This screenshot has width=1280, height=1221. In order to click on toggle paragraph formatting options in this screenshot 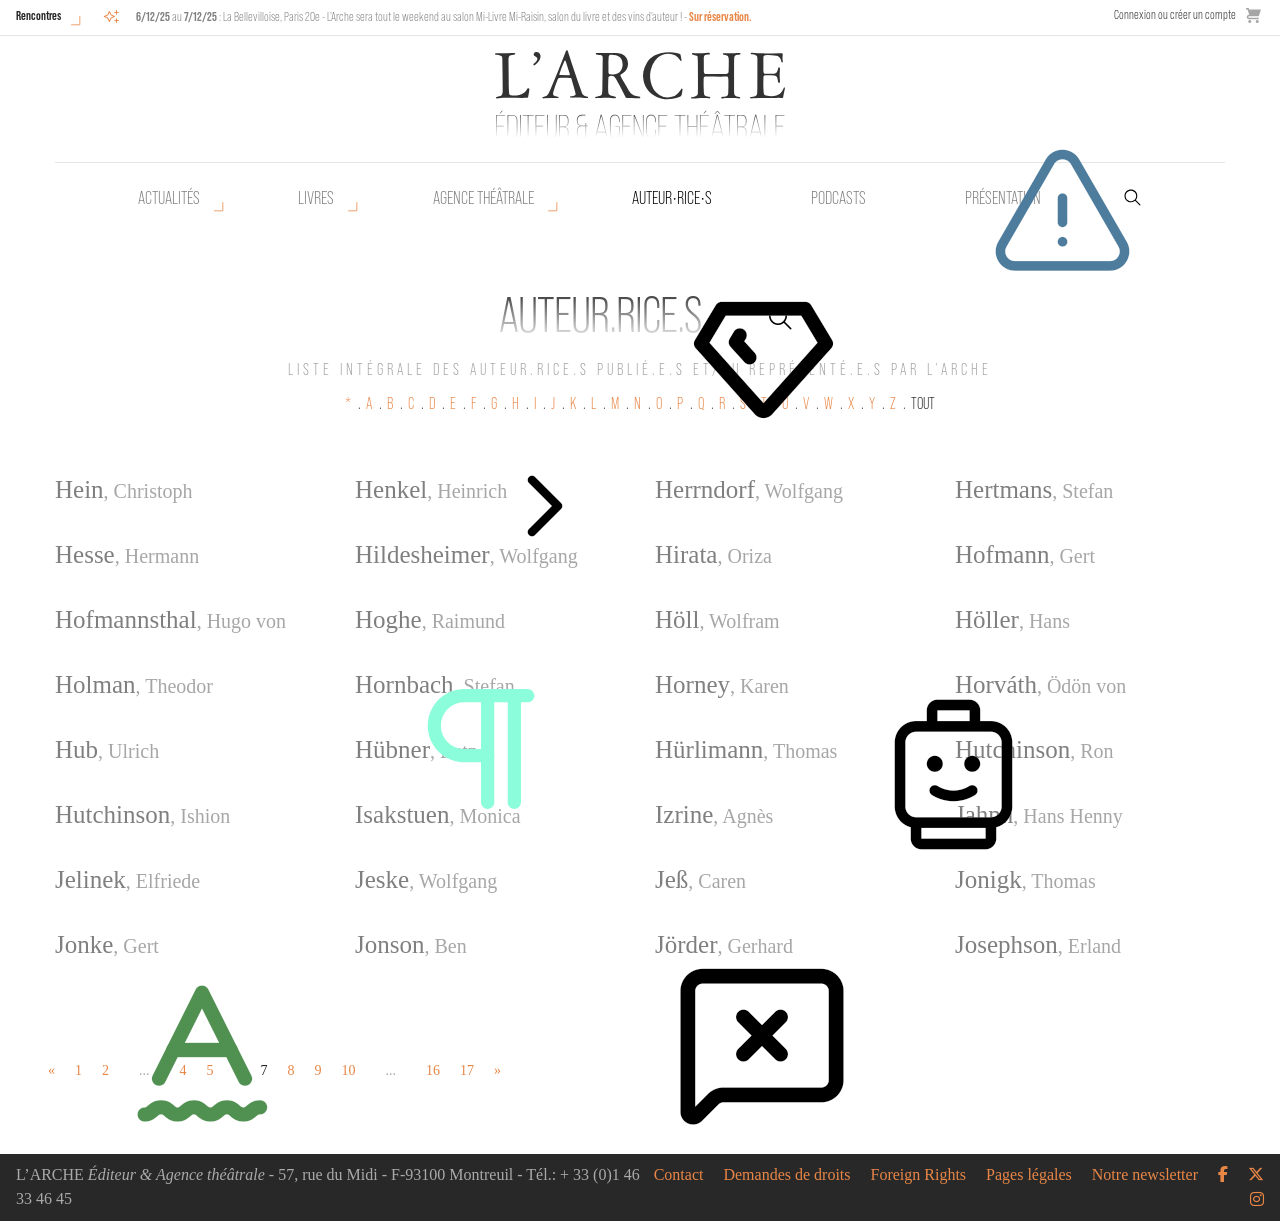, I will do `click(481, 749)`.